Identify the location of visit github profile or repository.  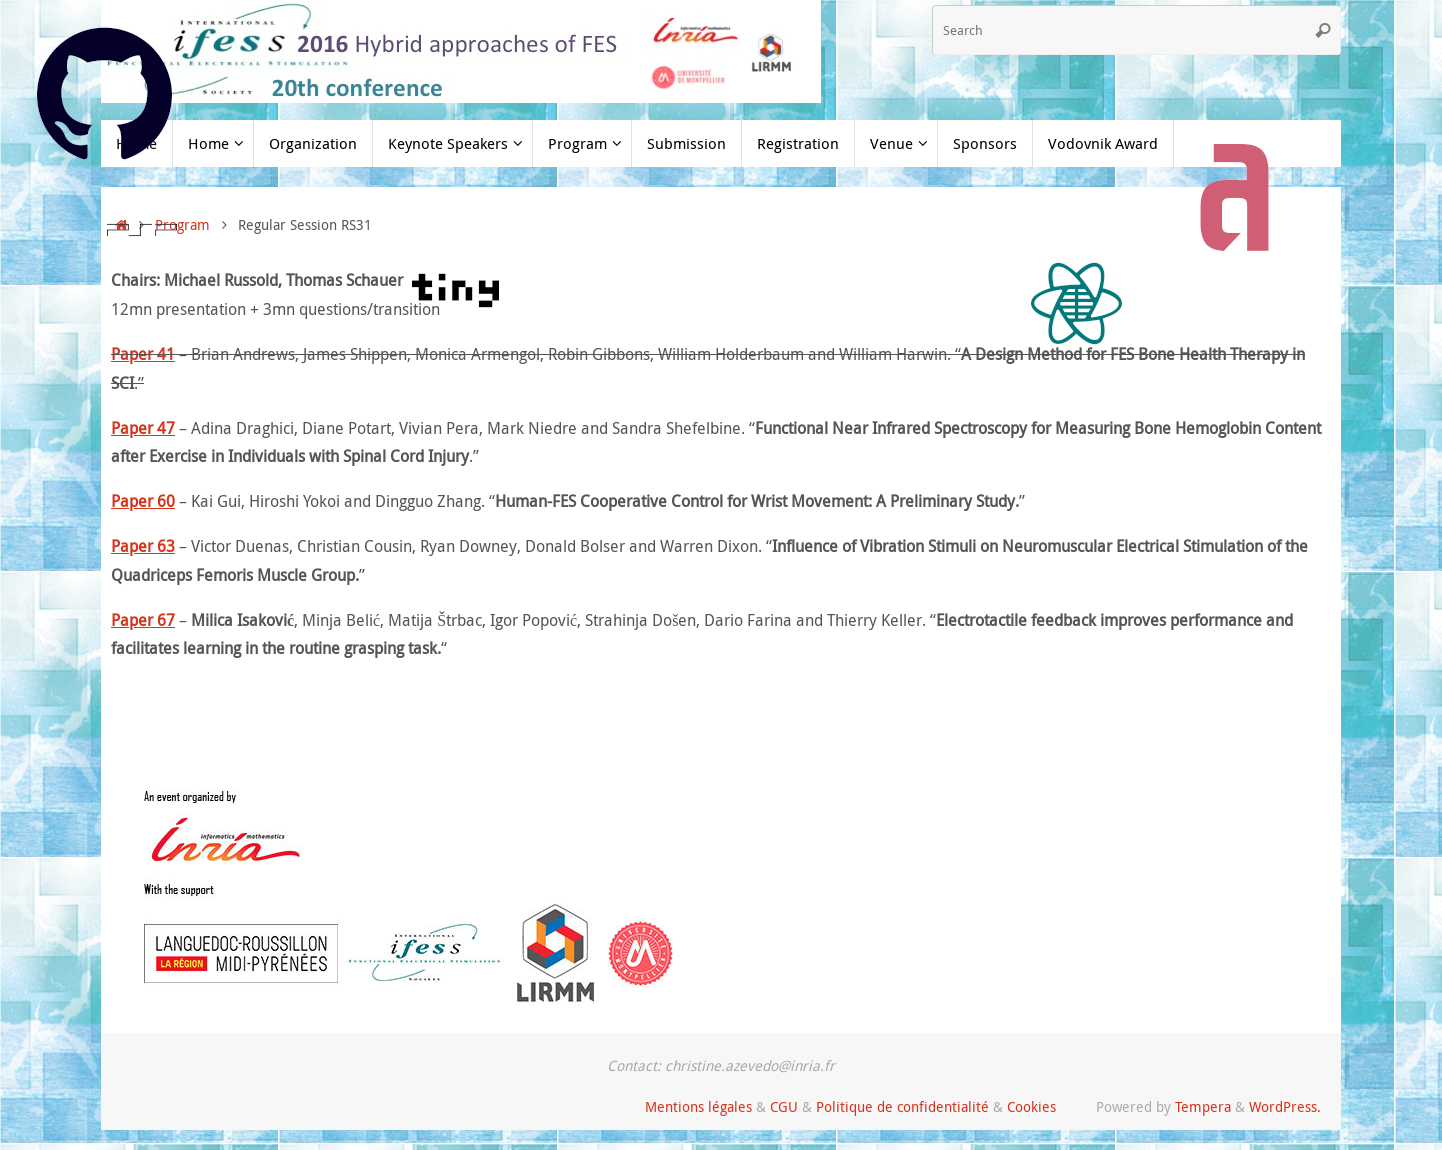
(104, 93).